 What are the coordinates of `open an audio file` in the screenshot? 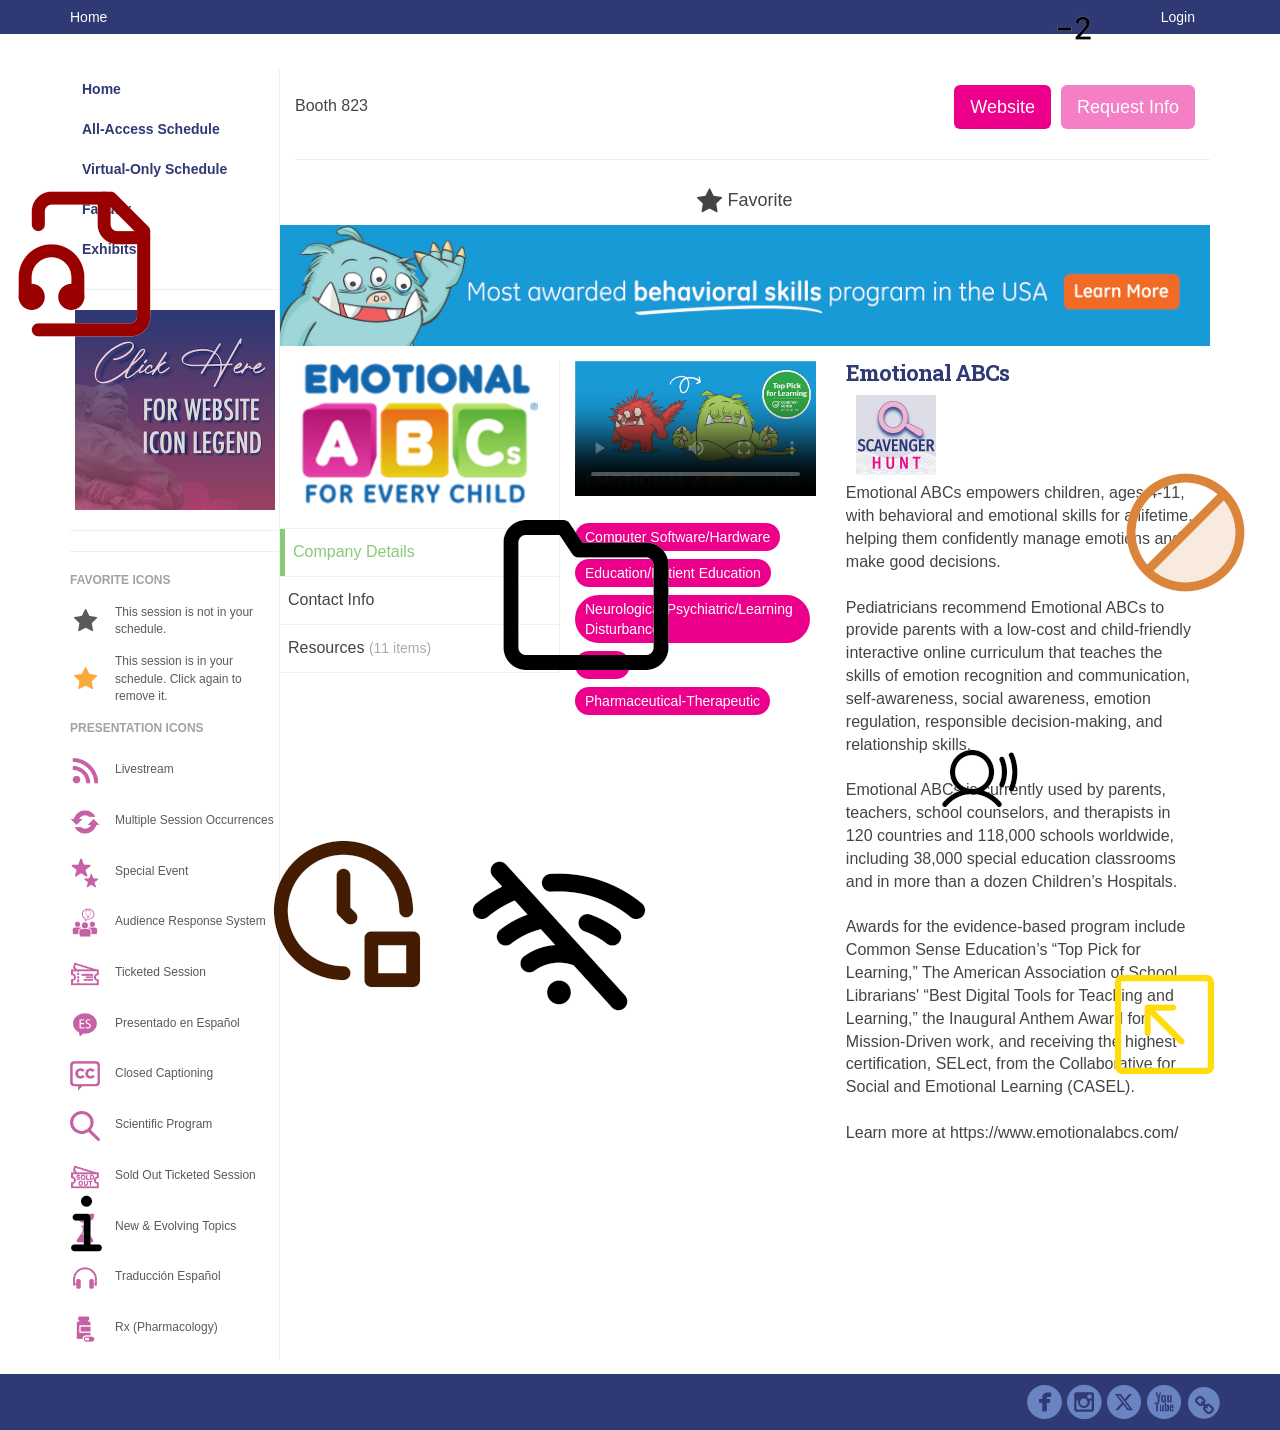 It's located at (91, 264).